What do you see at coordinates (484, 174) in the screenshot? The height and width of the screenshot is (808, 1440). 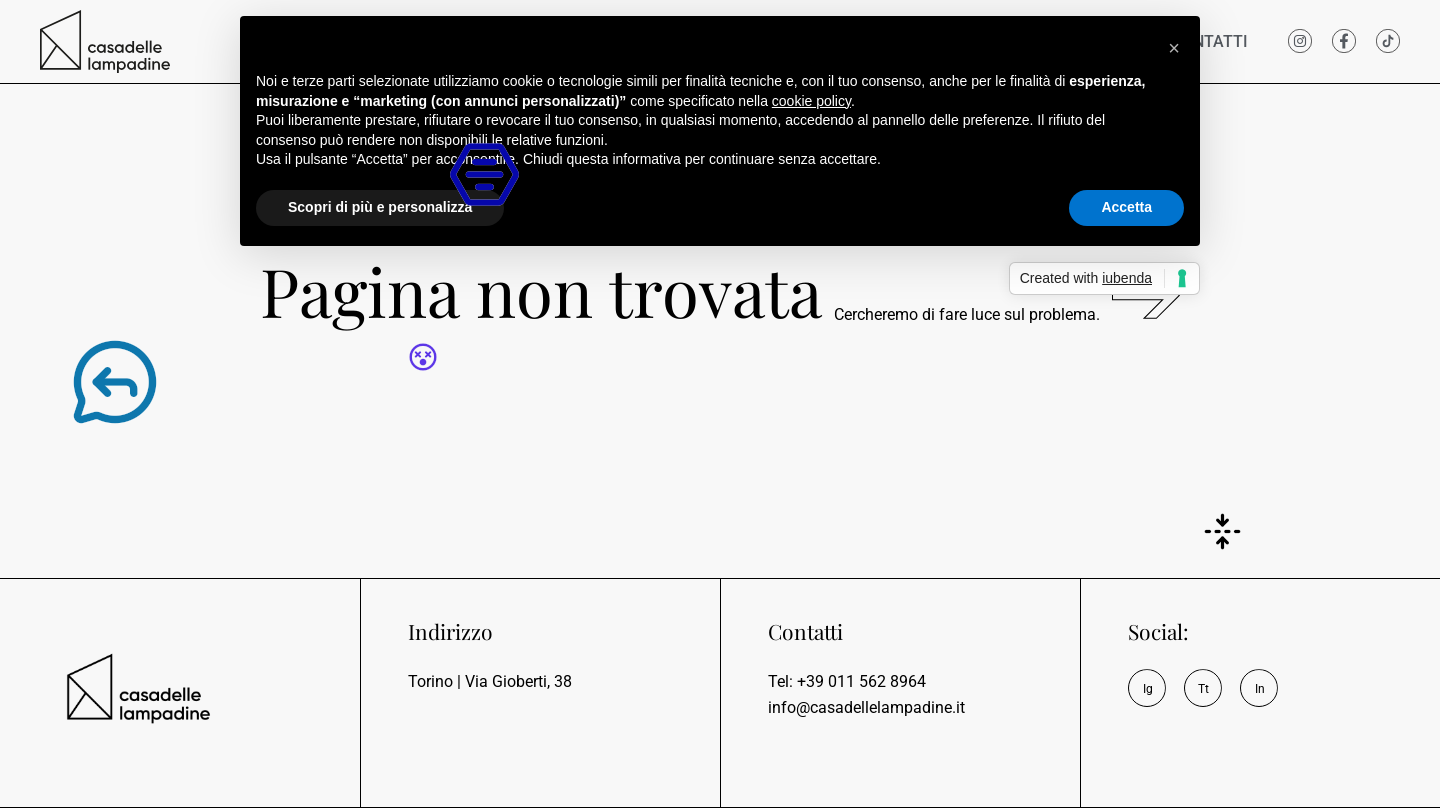 I see `open the Bumble dating app` at bounding box center [484, 174].